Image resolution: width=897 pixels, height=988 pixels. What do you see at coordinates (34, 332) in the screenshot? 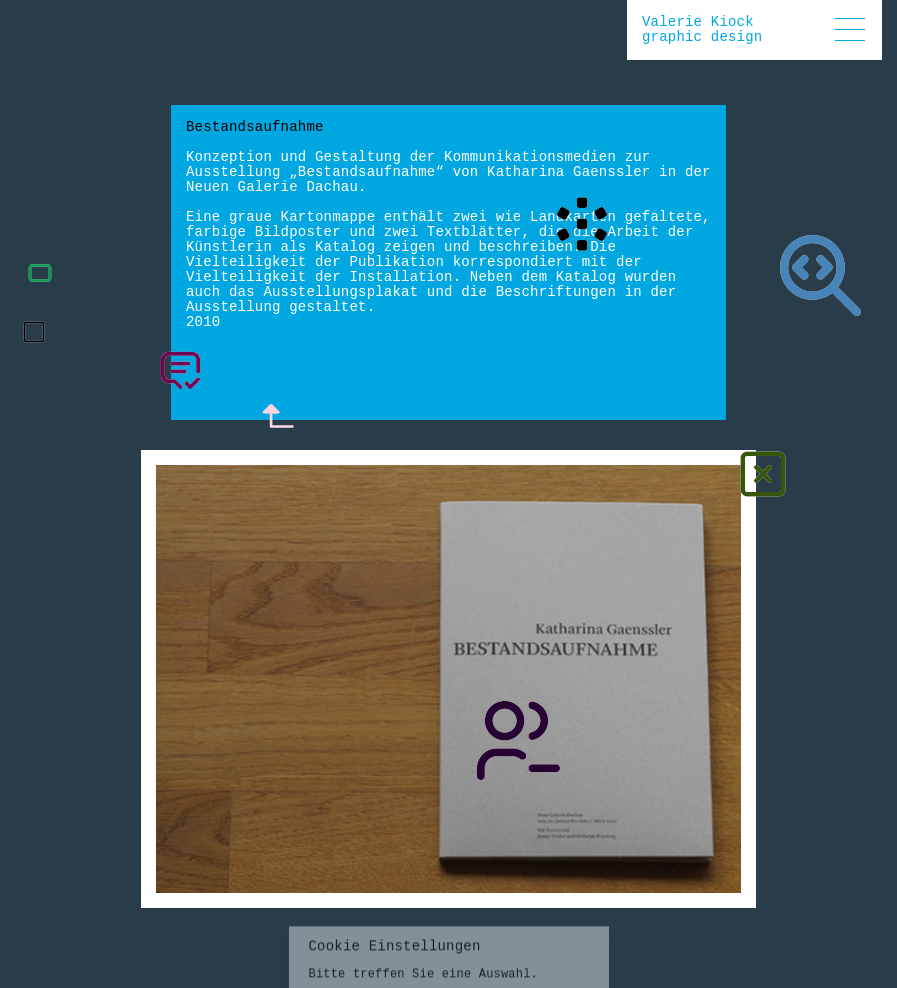
I see `stop media playback` at bounding box center [34, 332].